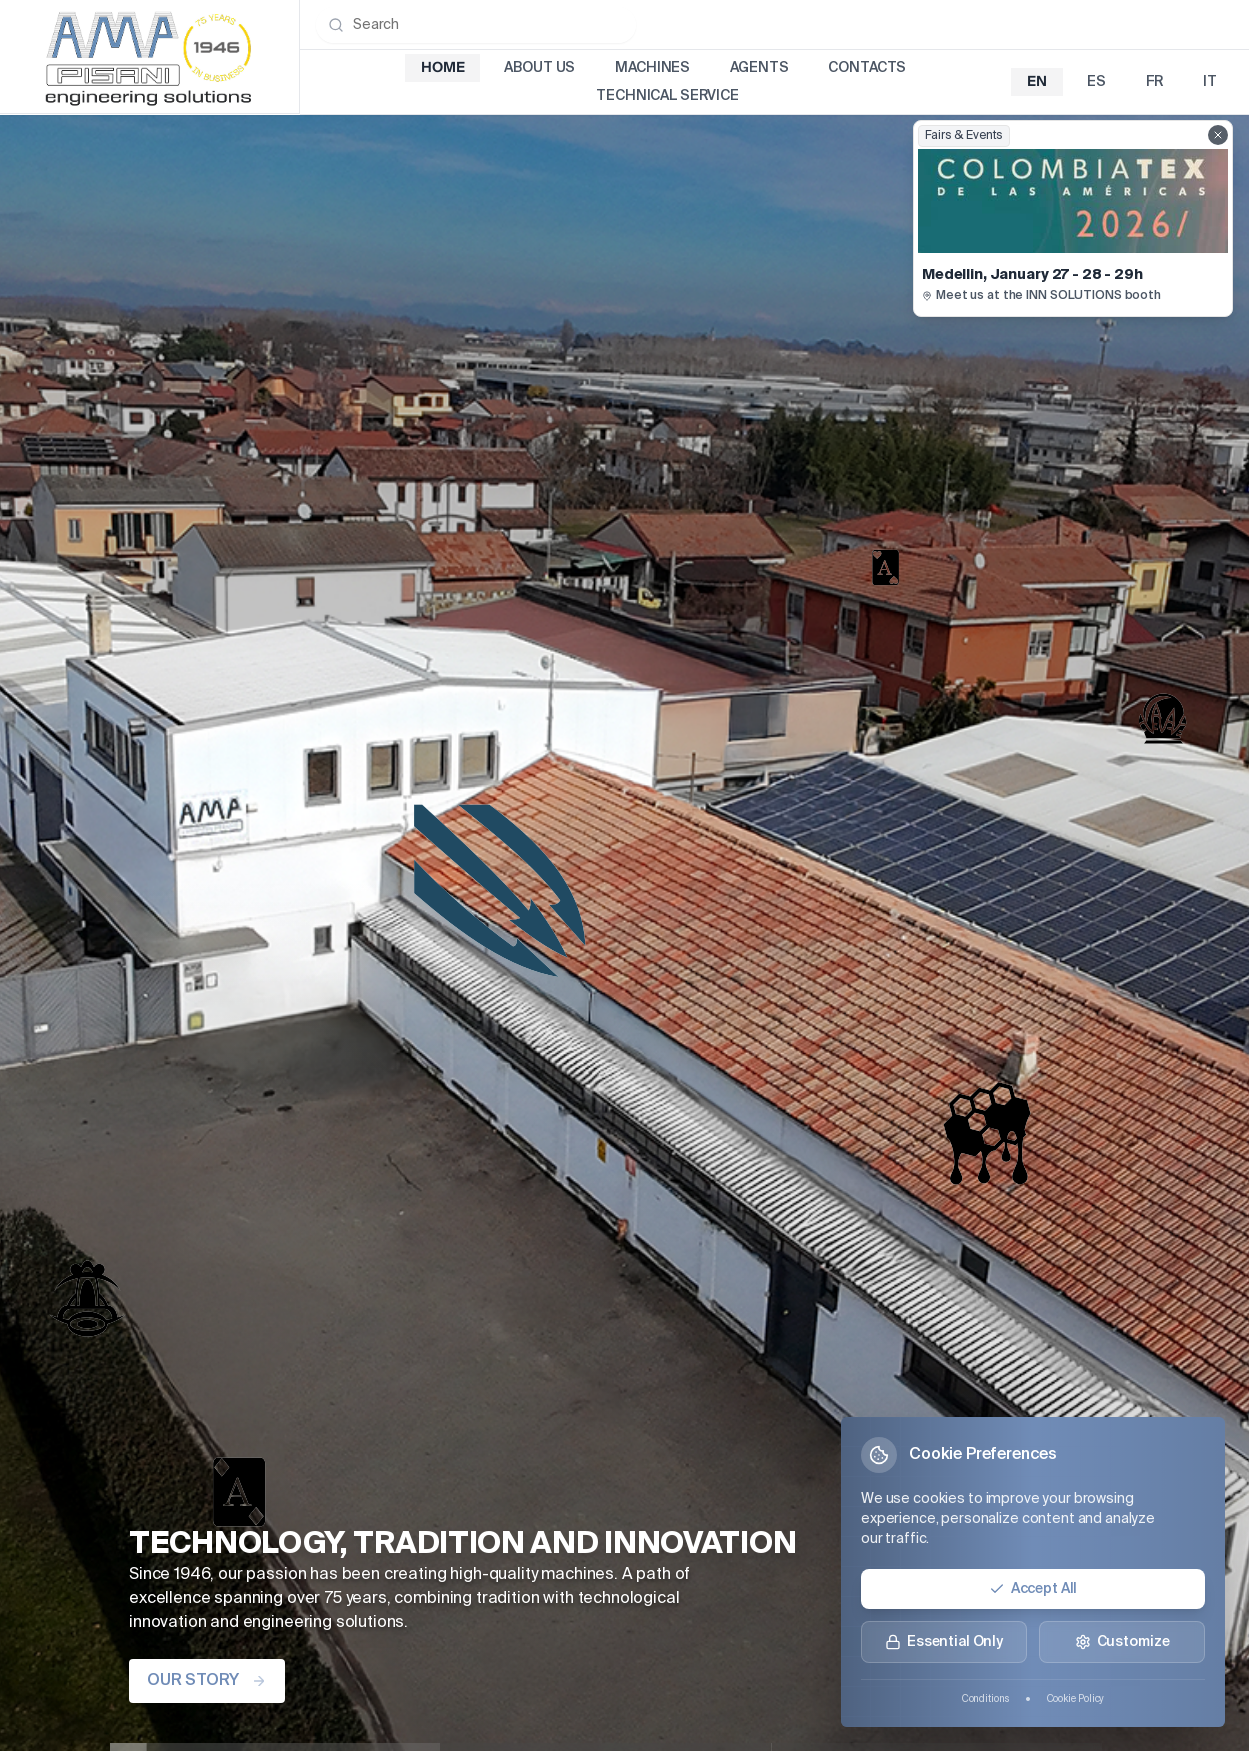  What do you see at coordinates (498, 890) in the screenshot?
I see `fishing equipment or tackle inventory` at bounding box center [498, 890].